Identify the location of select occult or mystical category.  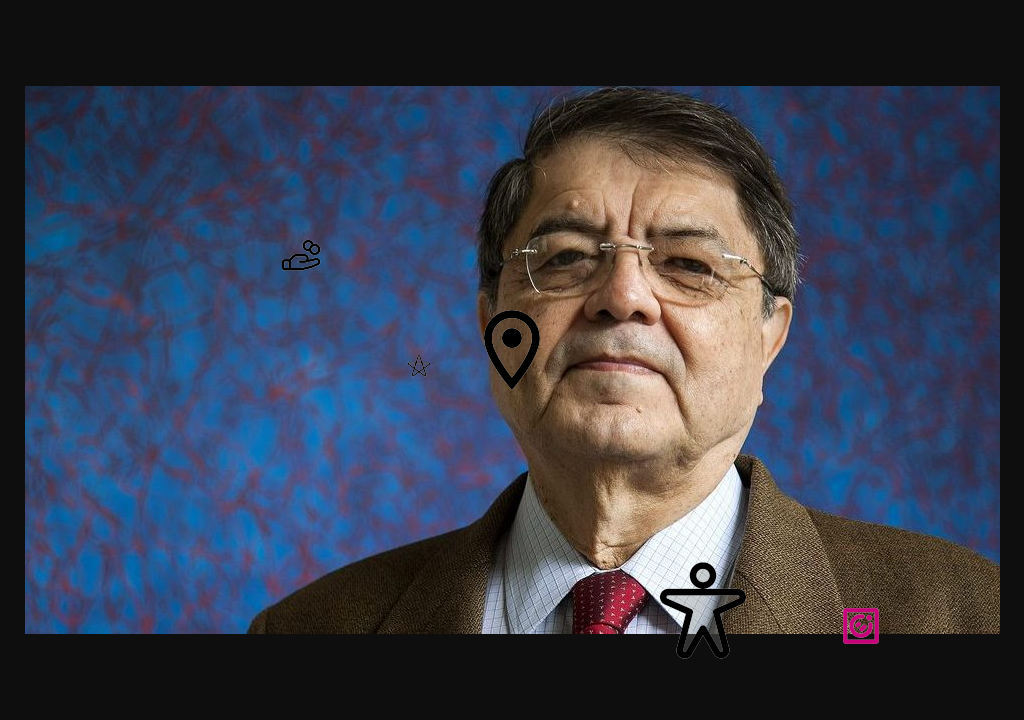
(419, 367).